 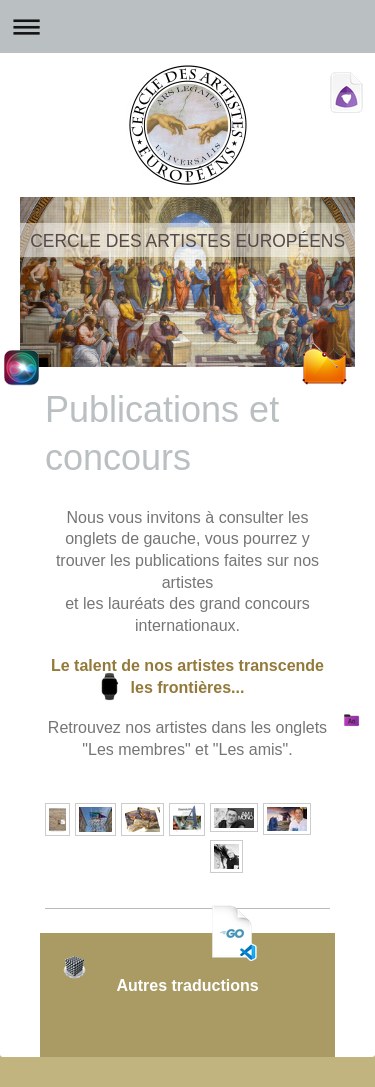 I want to click on open folder containing Adobe Animate project files, so click(x=351, y=720).